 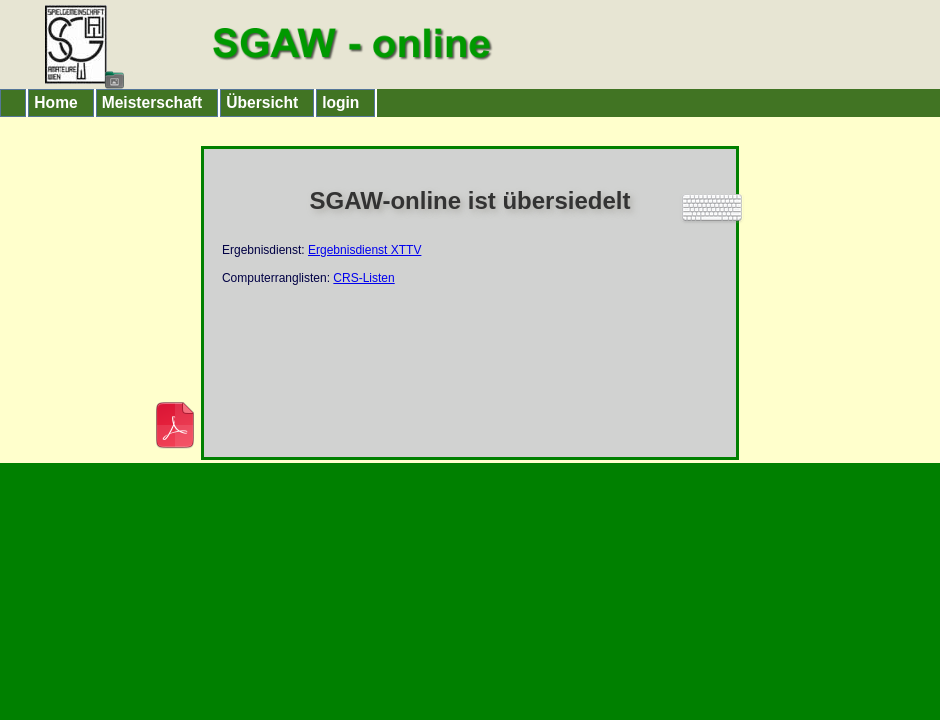 I want to click on open pictures folder, so click(x=114, y=79).